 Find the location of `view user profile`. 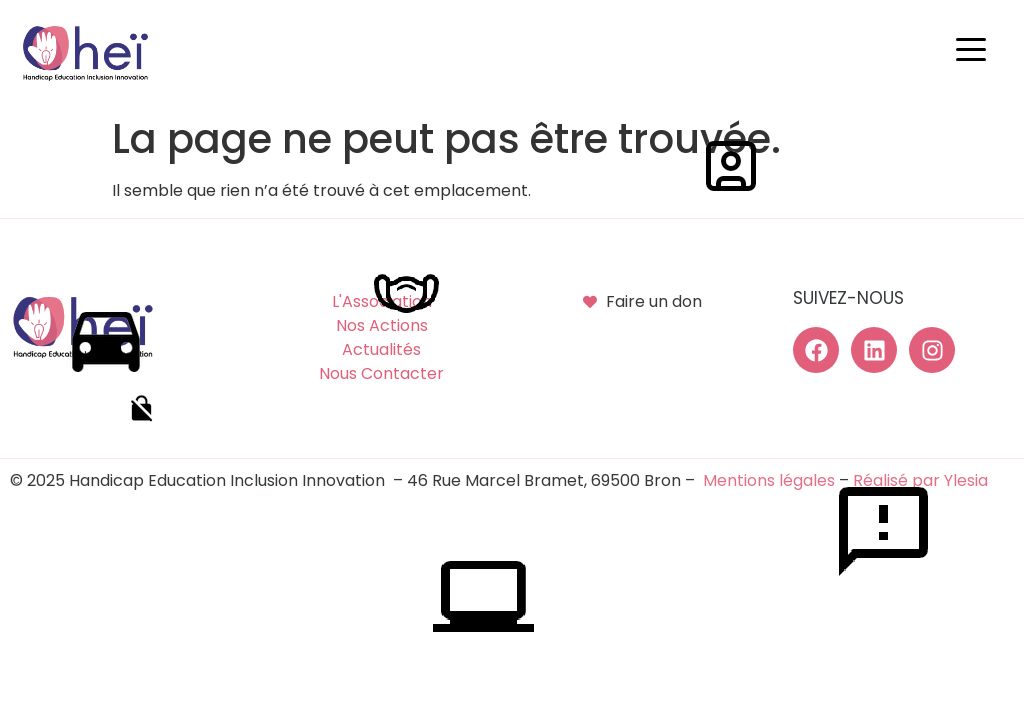

view user profile is located at coordinates (731, 166).